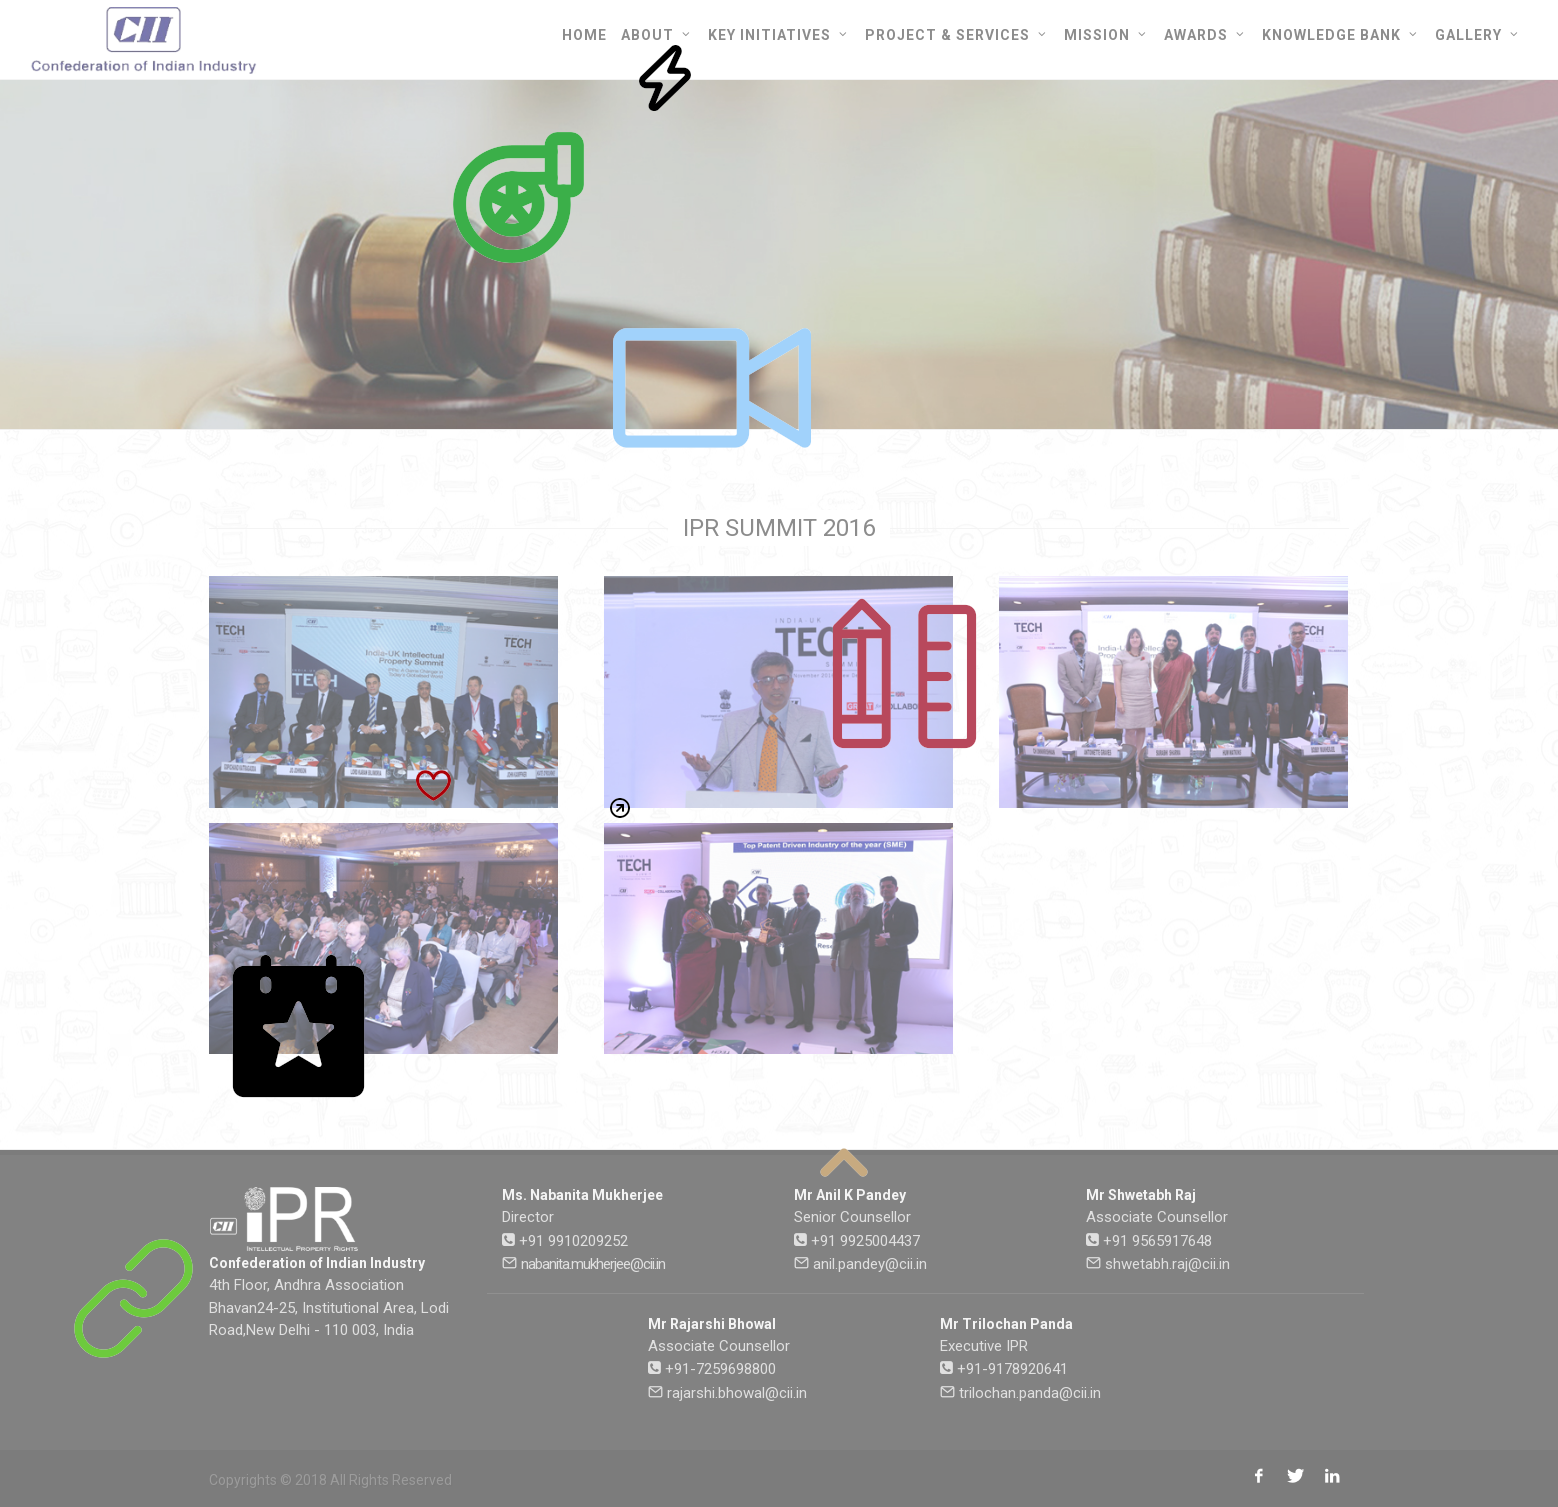 This screenshot has width=1558, height=1507. I want to click on like or favorite an item, so click(433, 785).